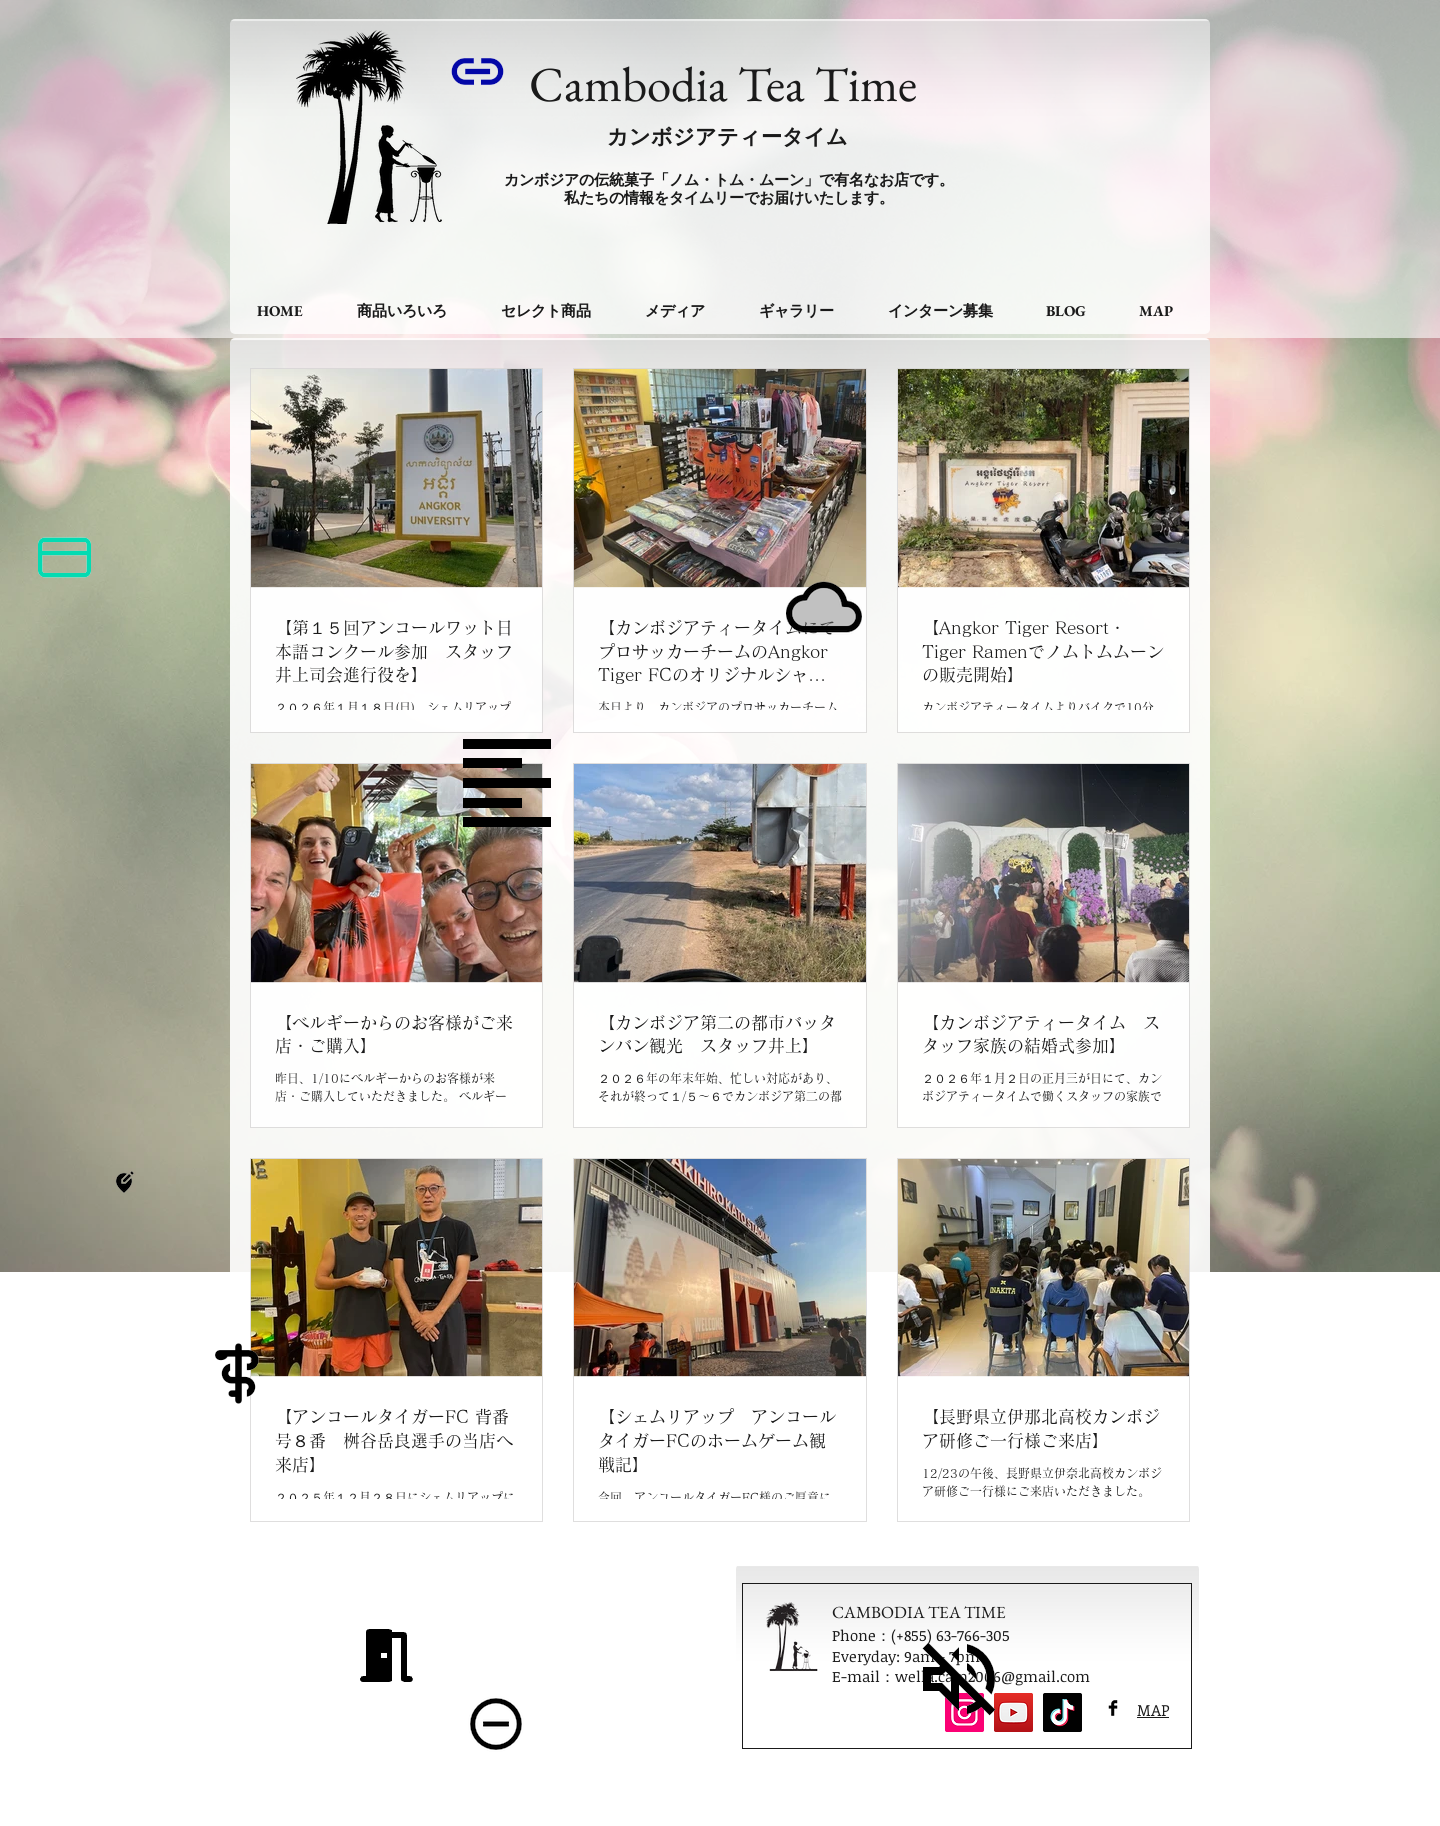 This screenshot has width=1440, height=1826. I want to click on mute audio or sound, so click(959, 1679).